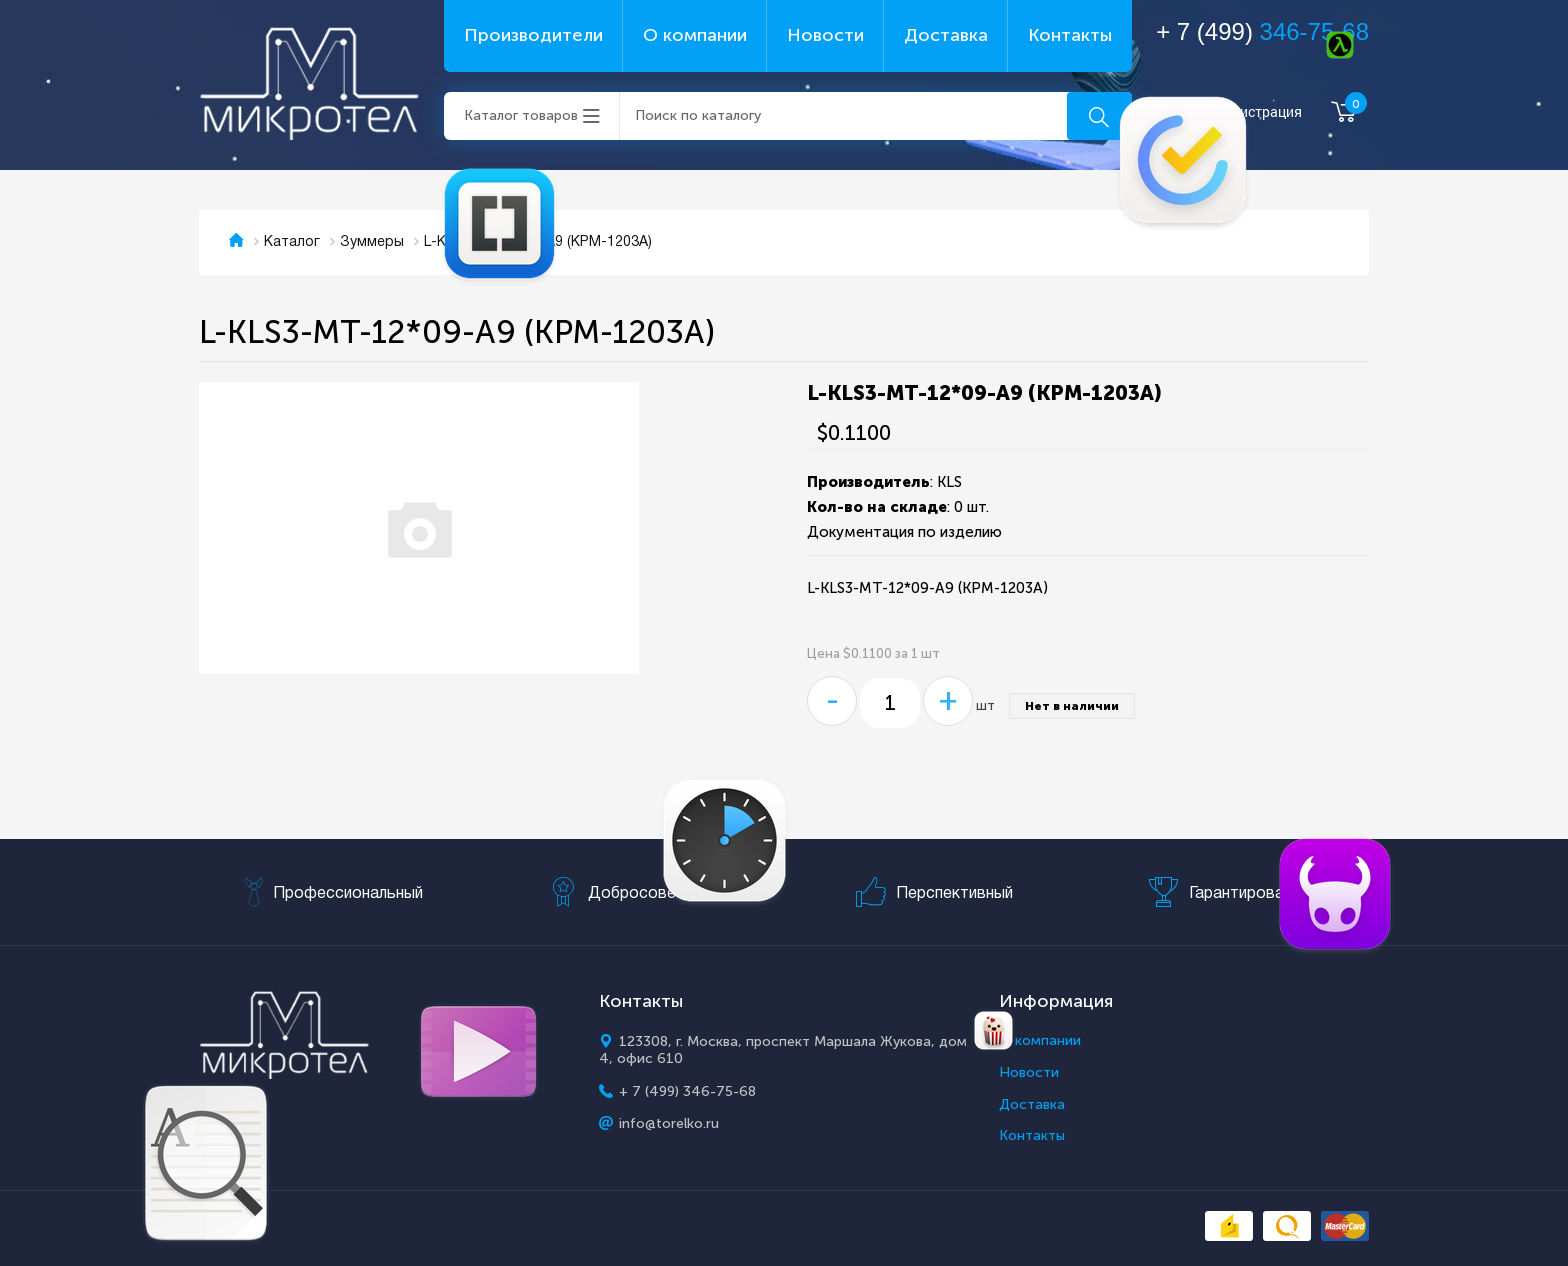 The width and height of the screenshot is (1568, 1266). I want to click on open brackets code editor, so click(499, 223).